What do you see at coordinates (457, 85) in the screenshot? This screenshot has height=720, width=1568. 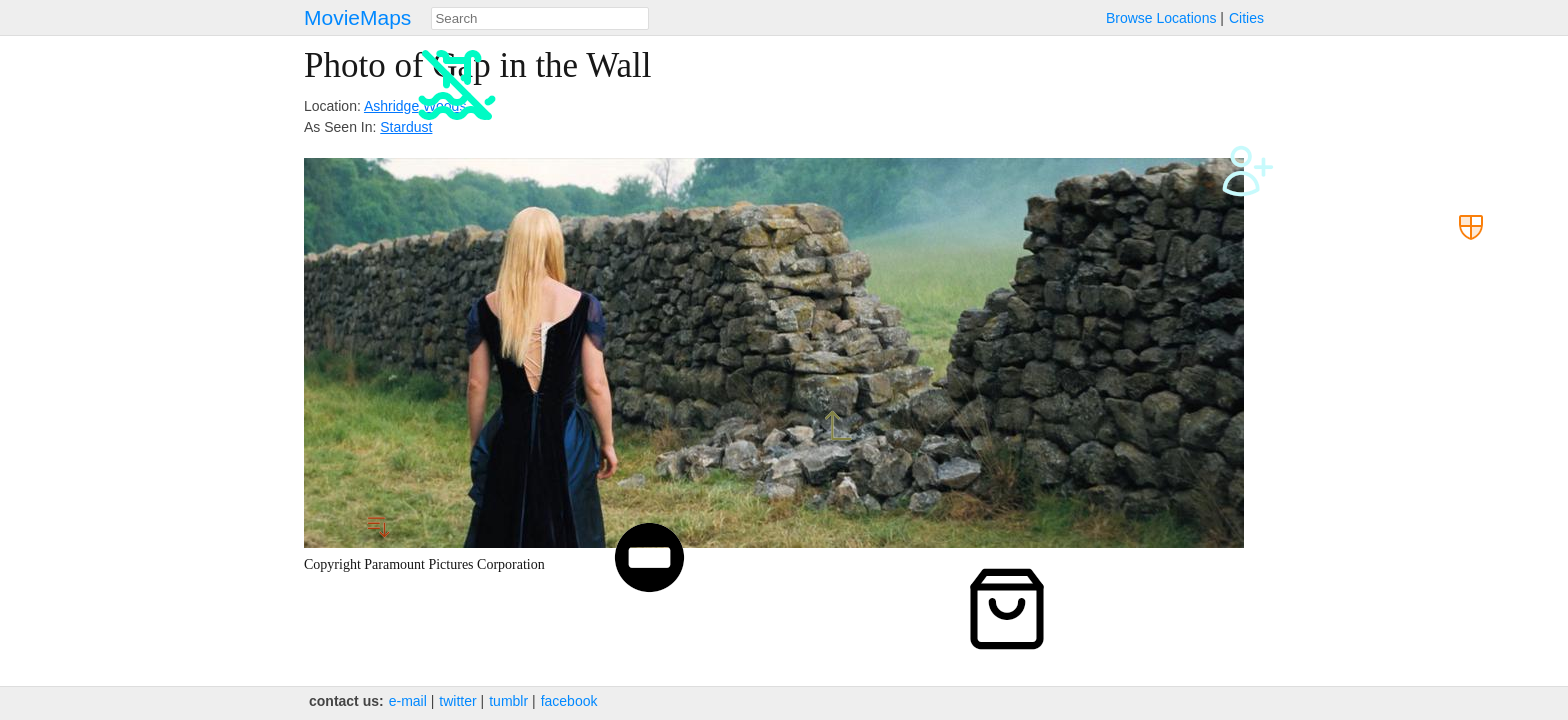 I see `pool closed or unavailable` at bounding box center [457, 85].